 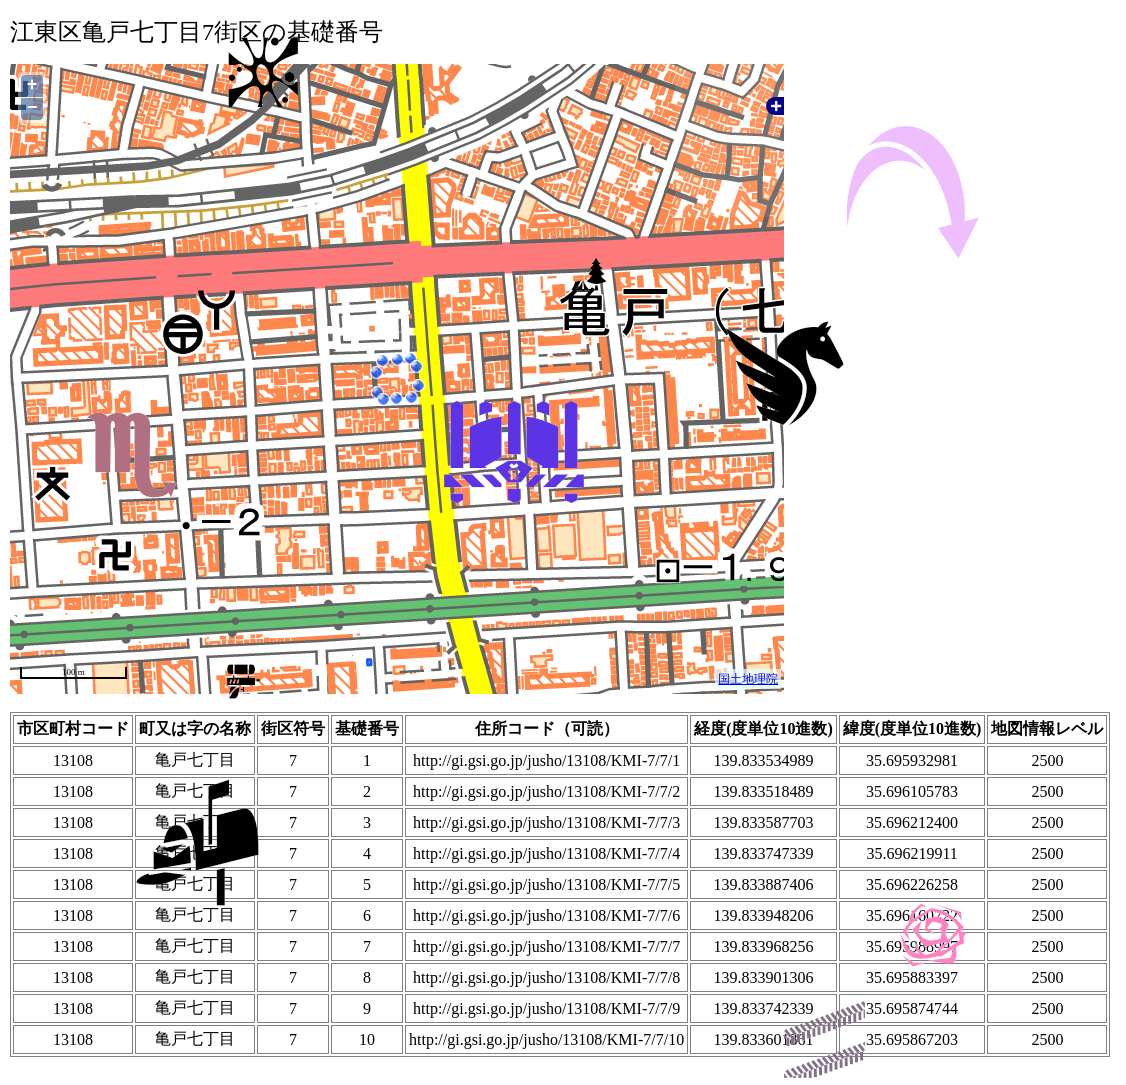 What do you see at coordinates (197, 842) in the screenshot?
I see `access your mailbox or inbox` at bounding box center [197, 842].